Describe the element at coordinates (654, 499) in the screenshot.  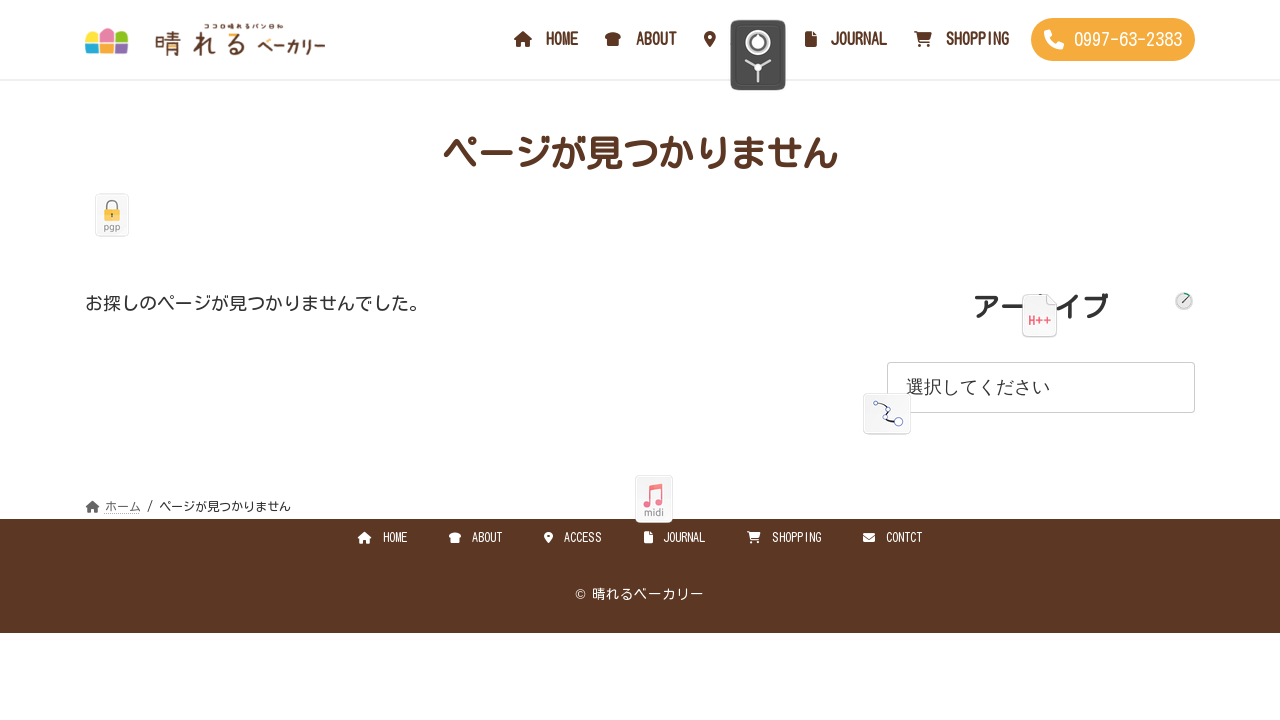
I see `a midi audio file` at that location.